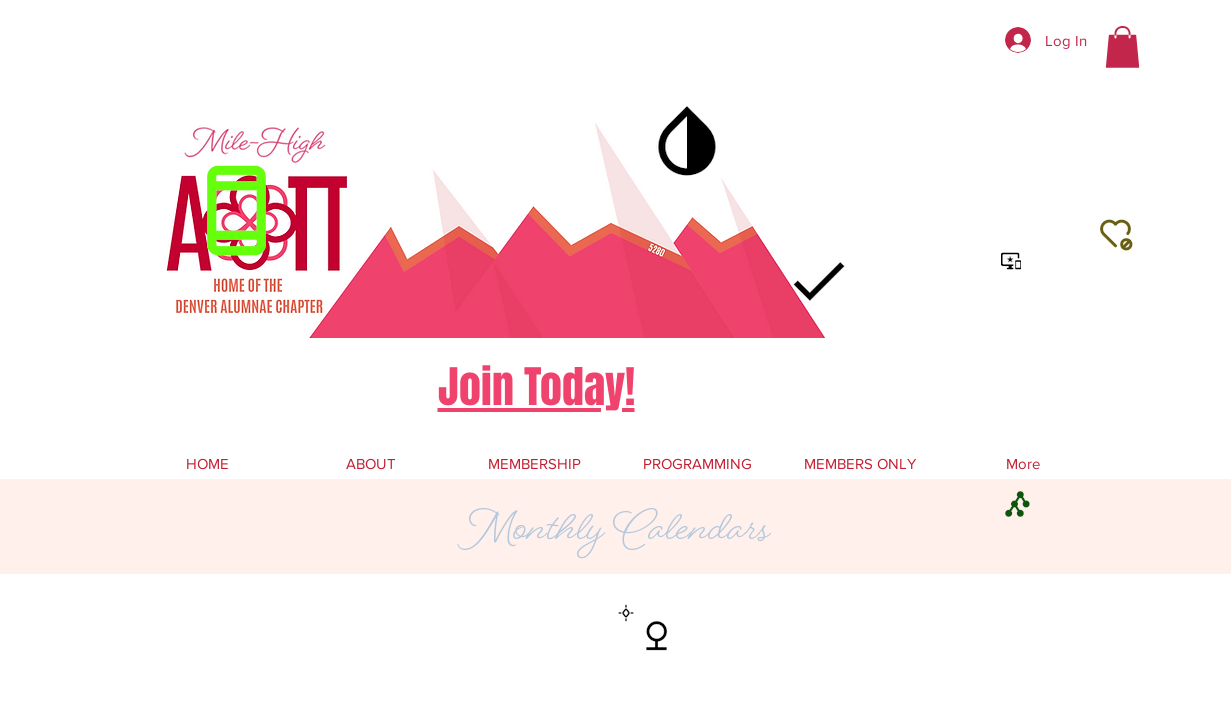 The height and width of the screenshot is (720, 1231). What do you see at coordinates (626, 613) in the screenshot?
I see `align keyframe to center of timeline` at bounding box center [626, 613].